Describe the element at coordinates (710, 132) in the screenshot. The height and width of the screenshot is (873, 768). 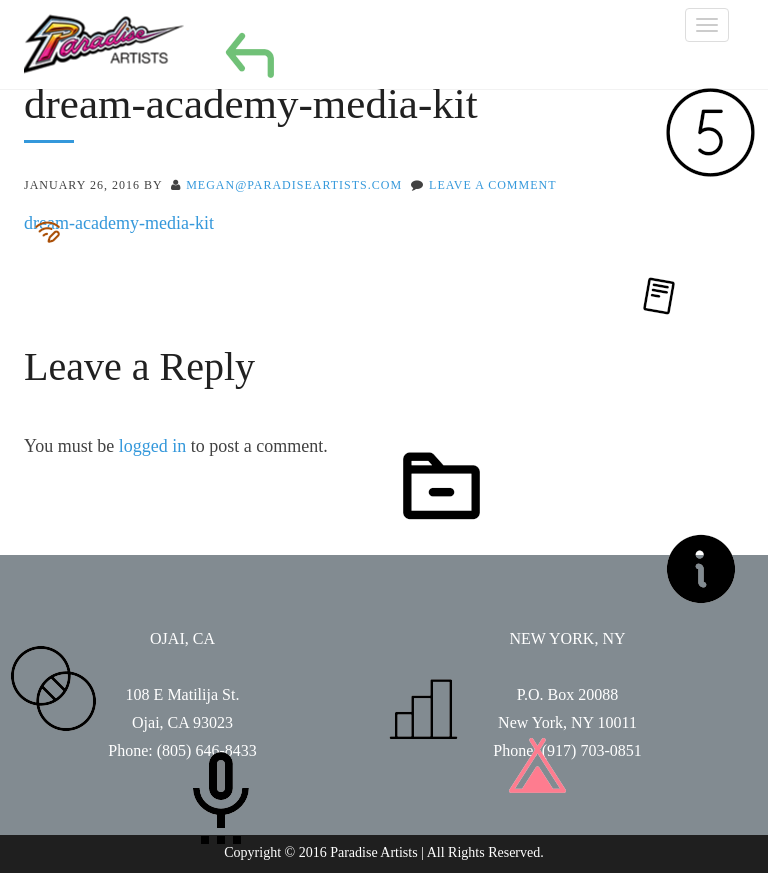
I see `indicates step 5 in a multi-step process` at that location.